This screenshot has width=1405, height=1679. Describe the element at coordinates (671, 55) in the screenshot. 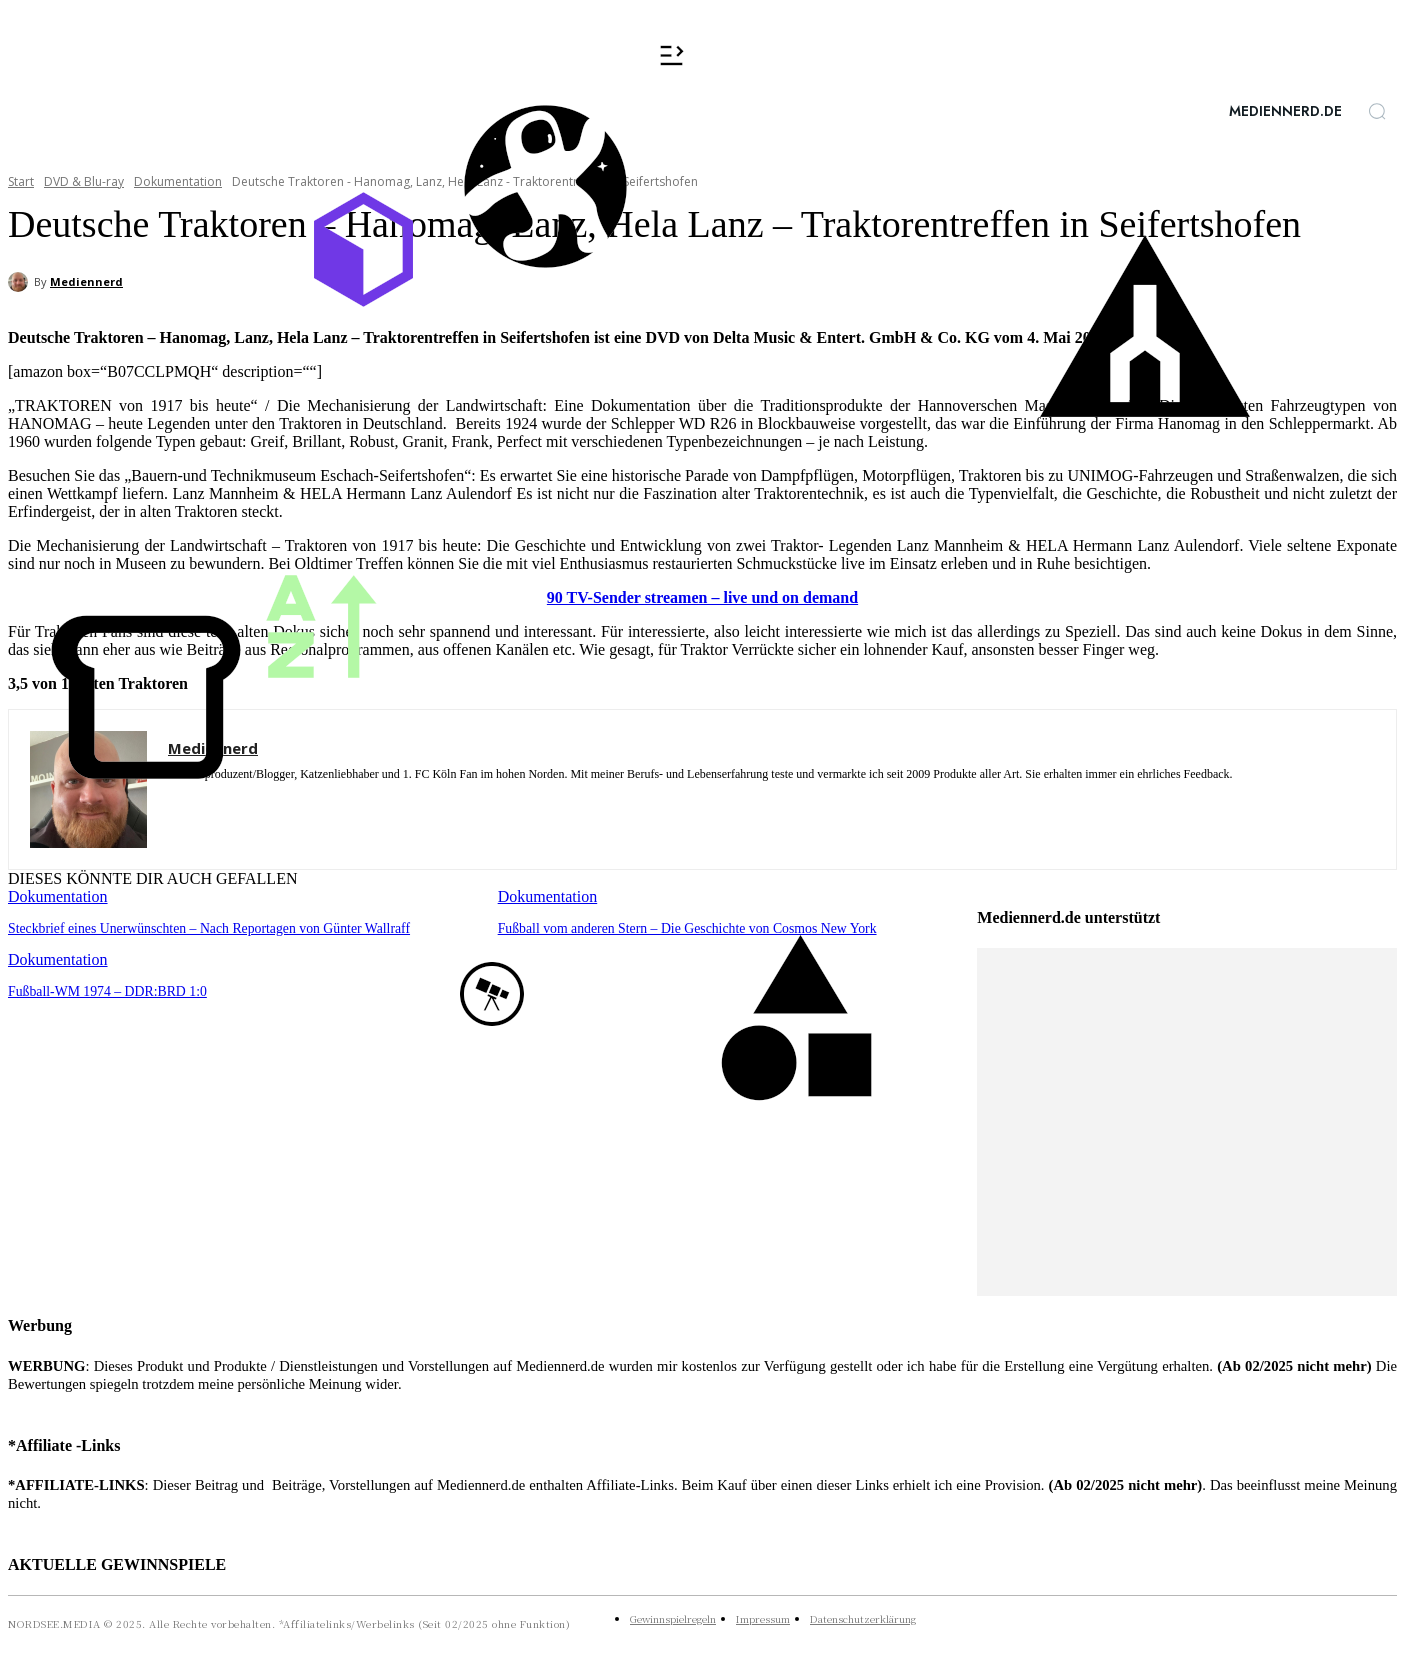

I see `expand the side navigation menu` at that location.